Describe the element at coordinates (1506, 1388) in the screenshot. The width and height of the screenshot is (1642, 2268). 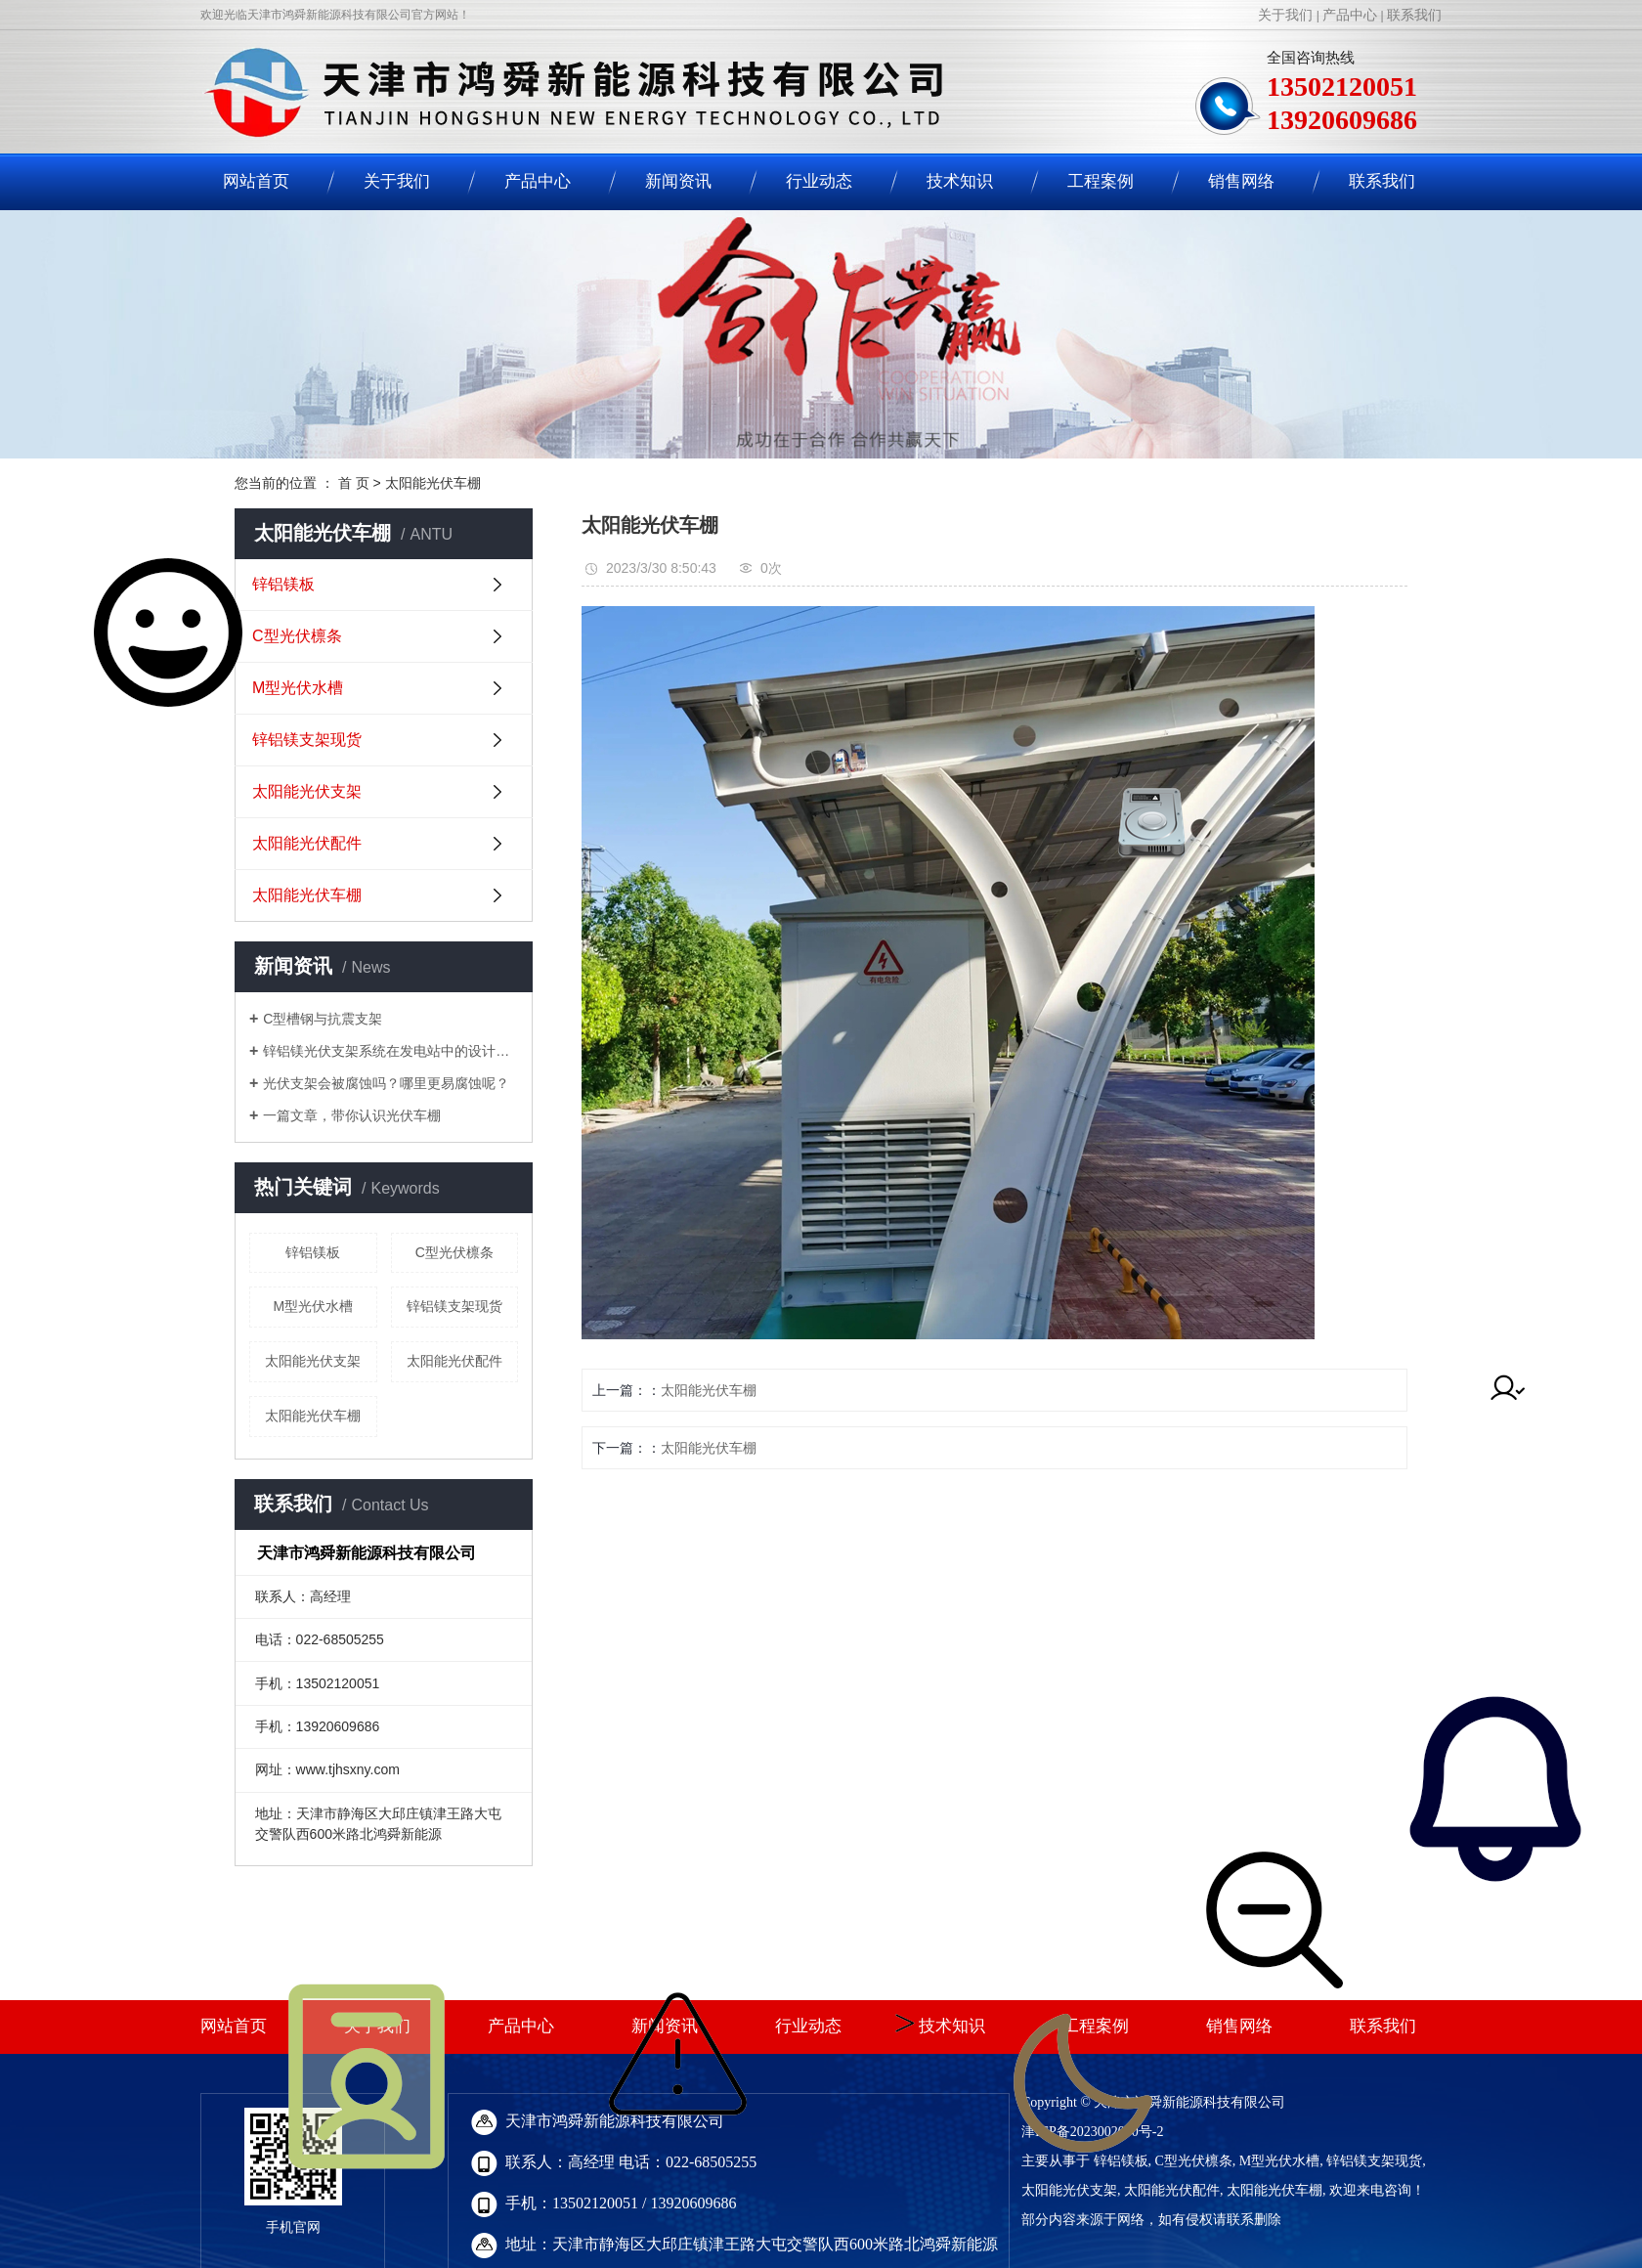
I see `verify or confirm user identity` at that location.